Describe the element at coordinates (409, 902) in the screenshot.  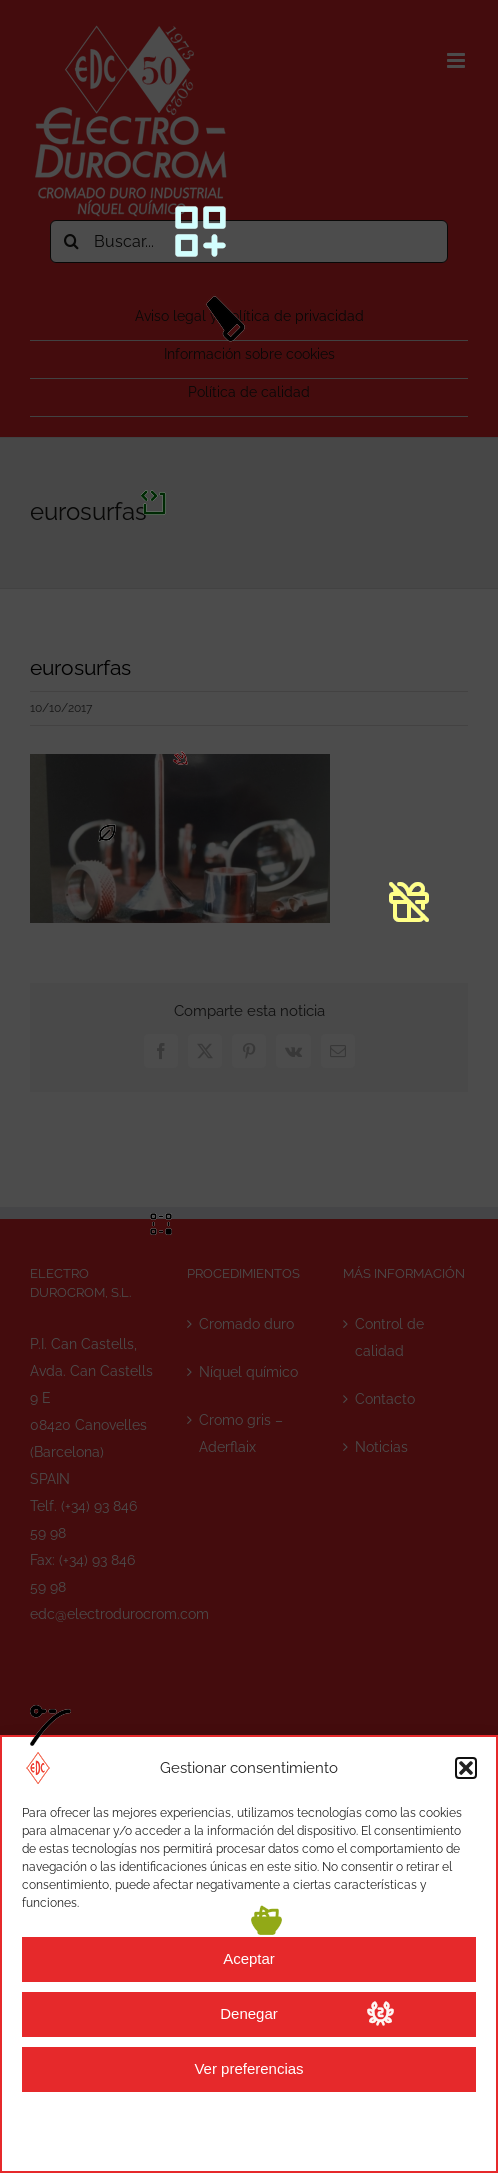
I see `gift or reward unavailable` at that location.